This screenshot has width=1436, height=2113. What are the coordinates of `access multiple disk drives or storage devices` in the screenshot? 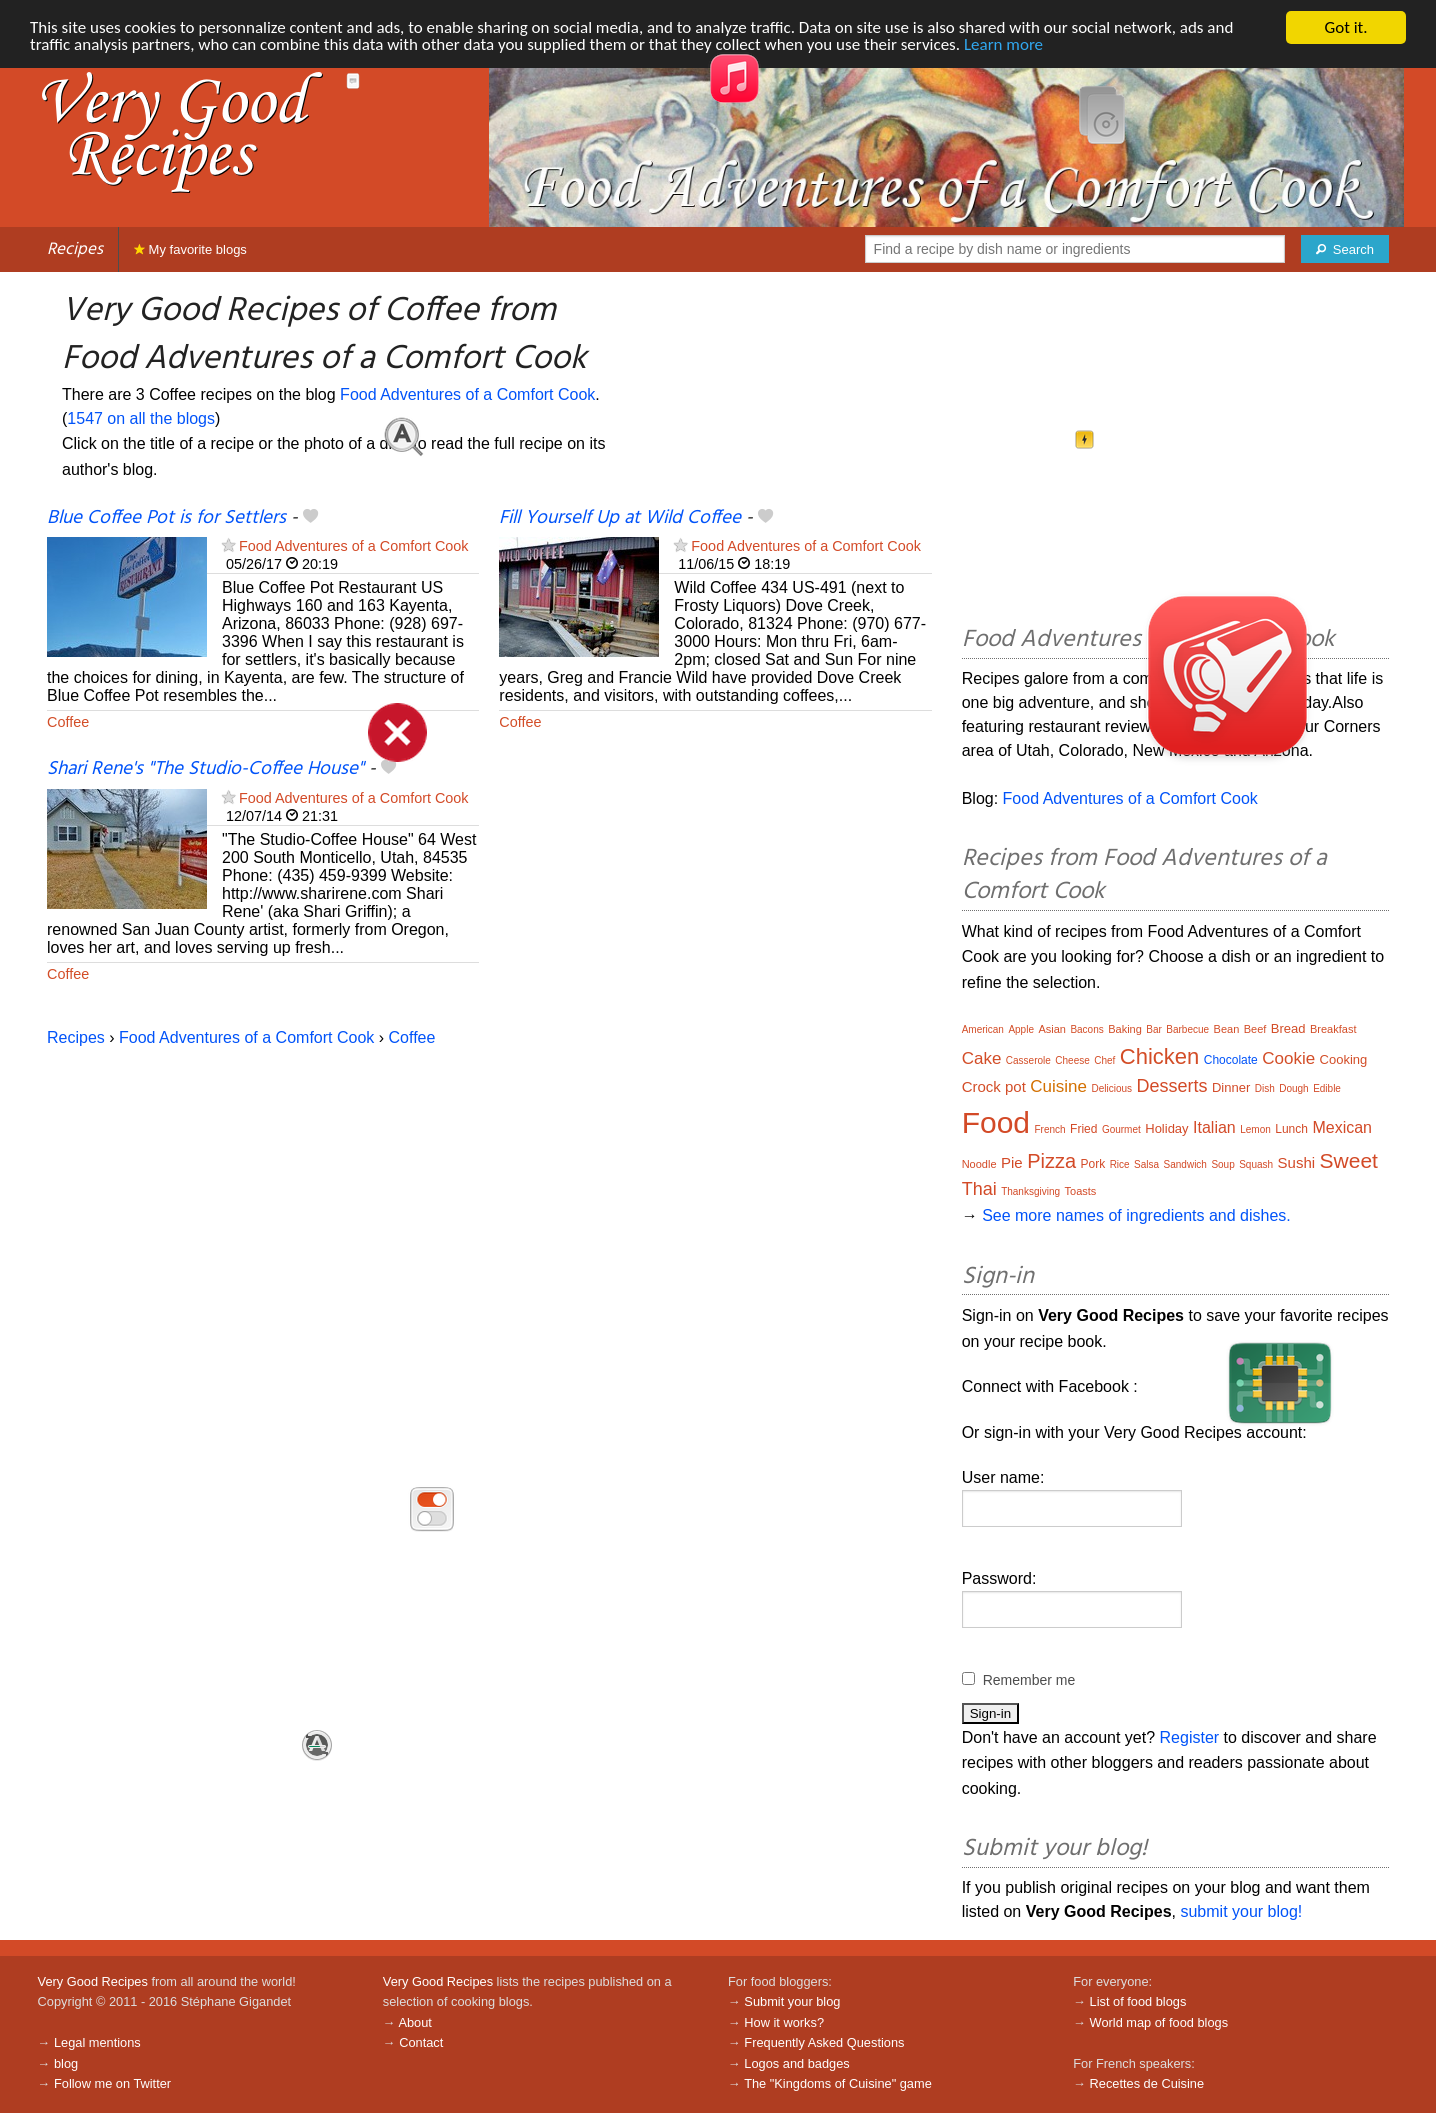 It's located at (1102, 115).